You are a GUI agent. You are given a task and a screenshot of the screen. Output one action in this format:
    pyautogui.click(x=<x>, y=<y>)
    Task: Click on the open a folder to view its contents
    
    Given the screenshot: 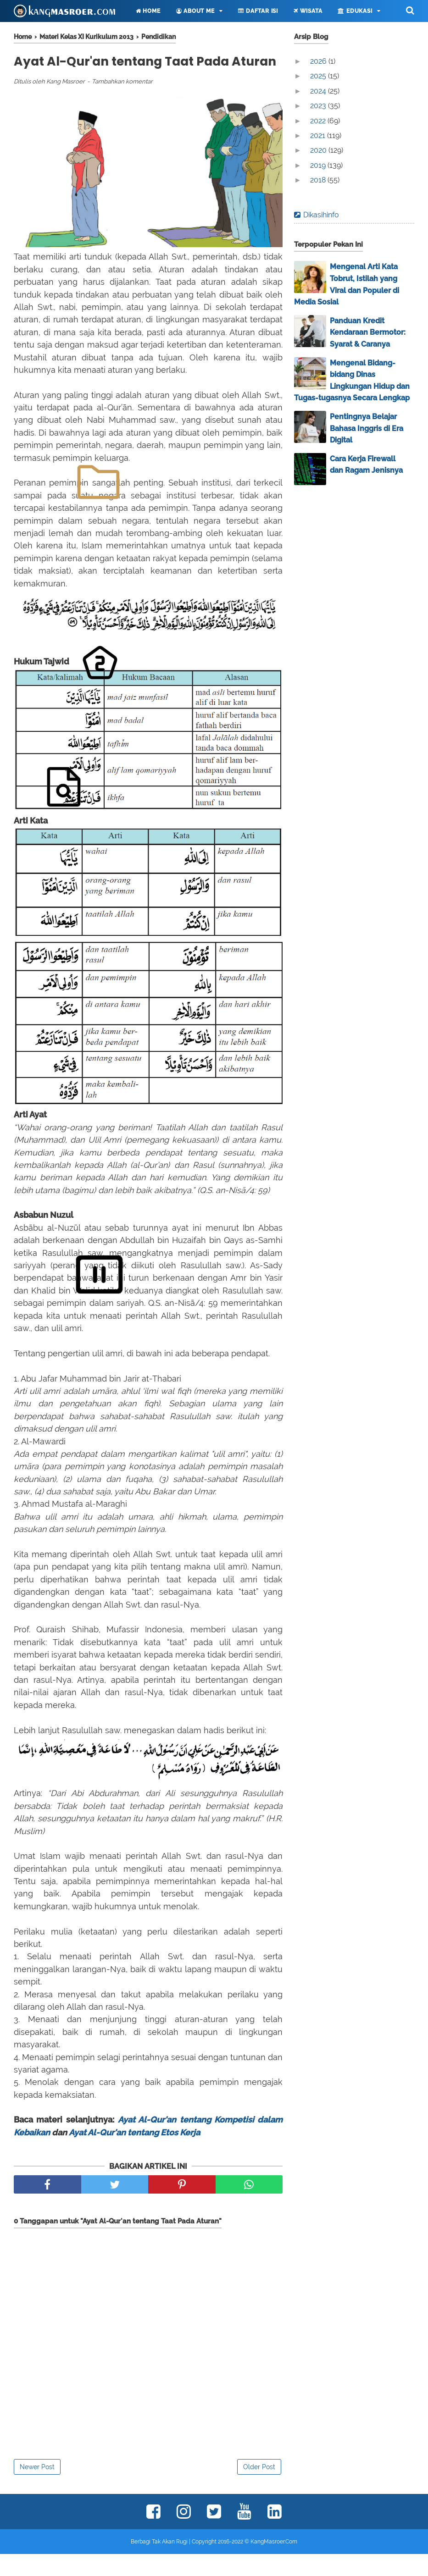 What is the action you would take?
    pyautogui.click(x=98, y=481)
    